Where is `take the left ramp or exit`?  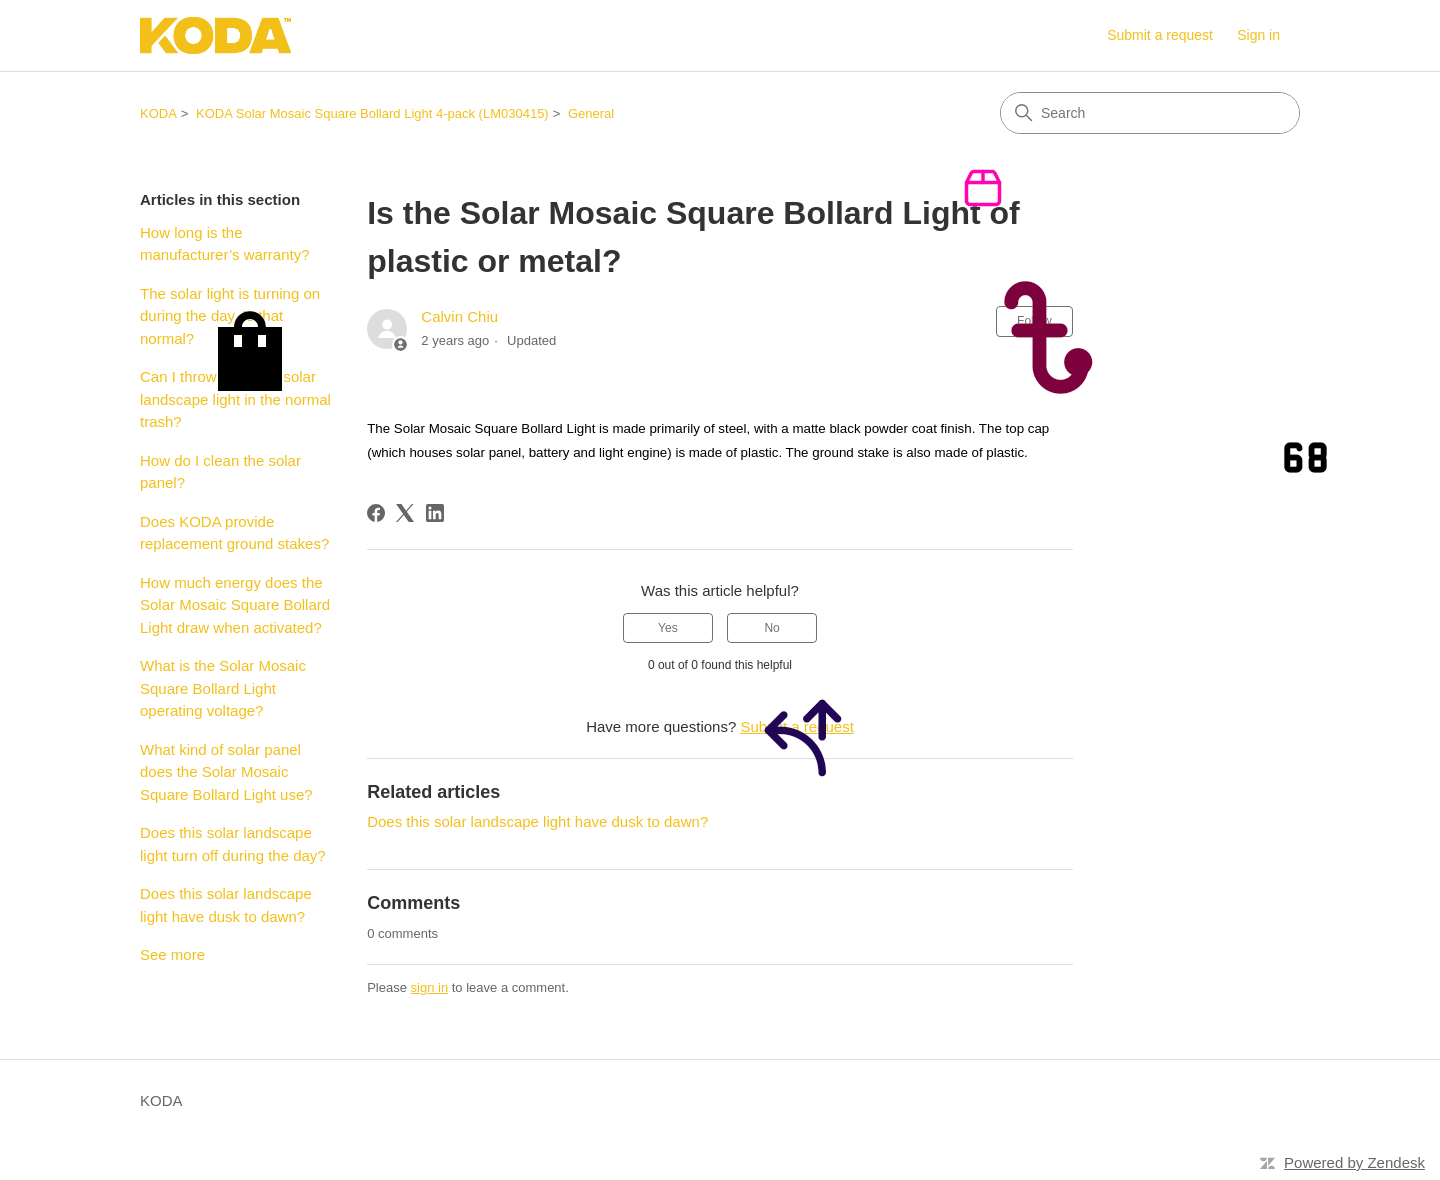 take the left ramp or exit is located at coordinates (803, 738).